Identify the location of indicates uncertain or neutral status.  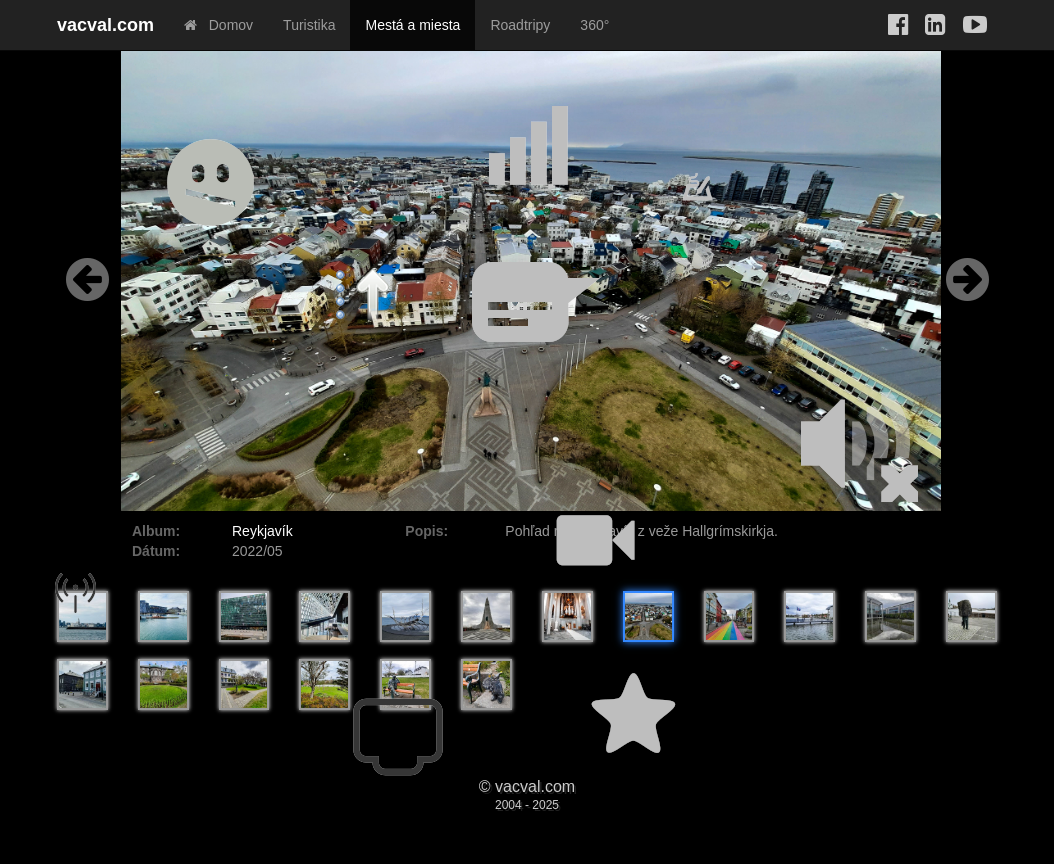
(210, 182).